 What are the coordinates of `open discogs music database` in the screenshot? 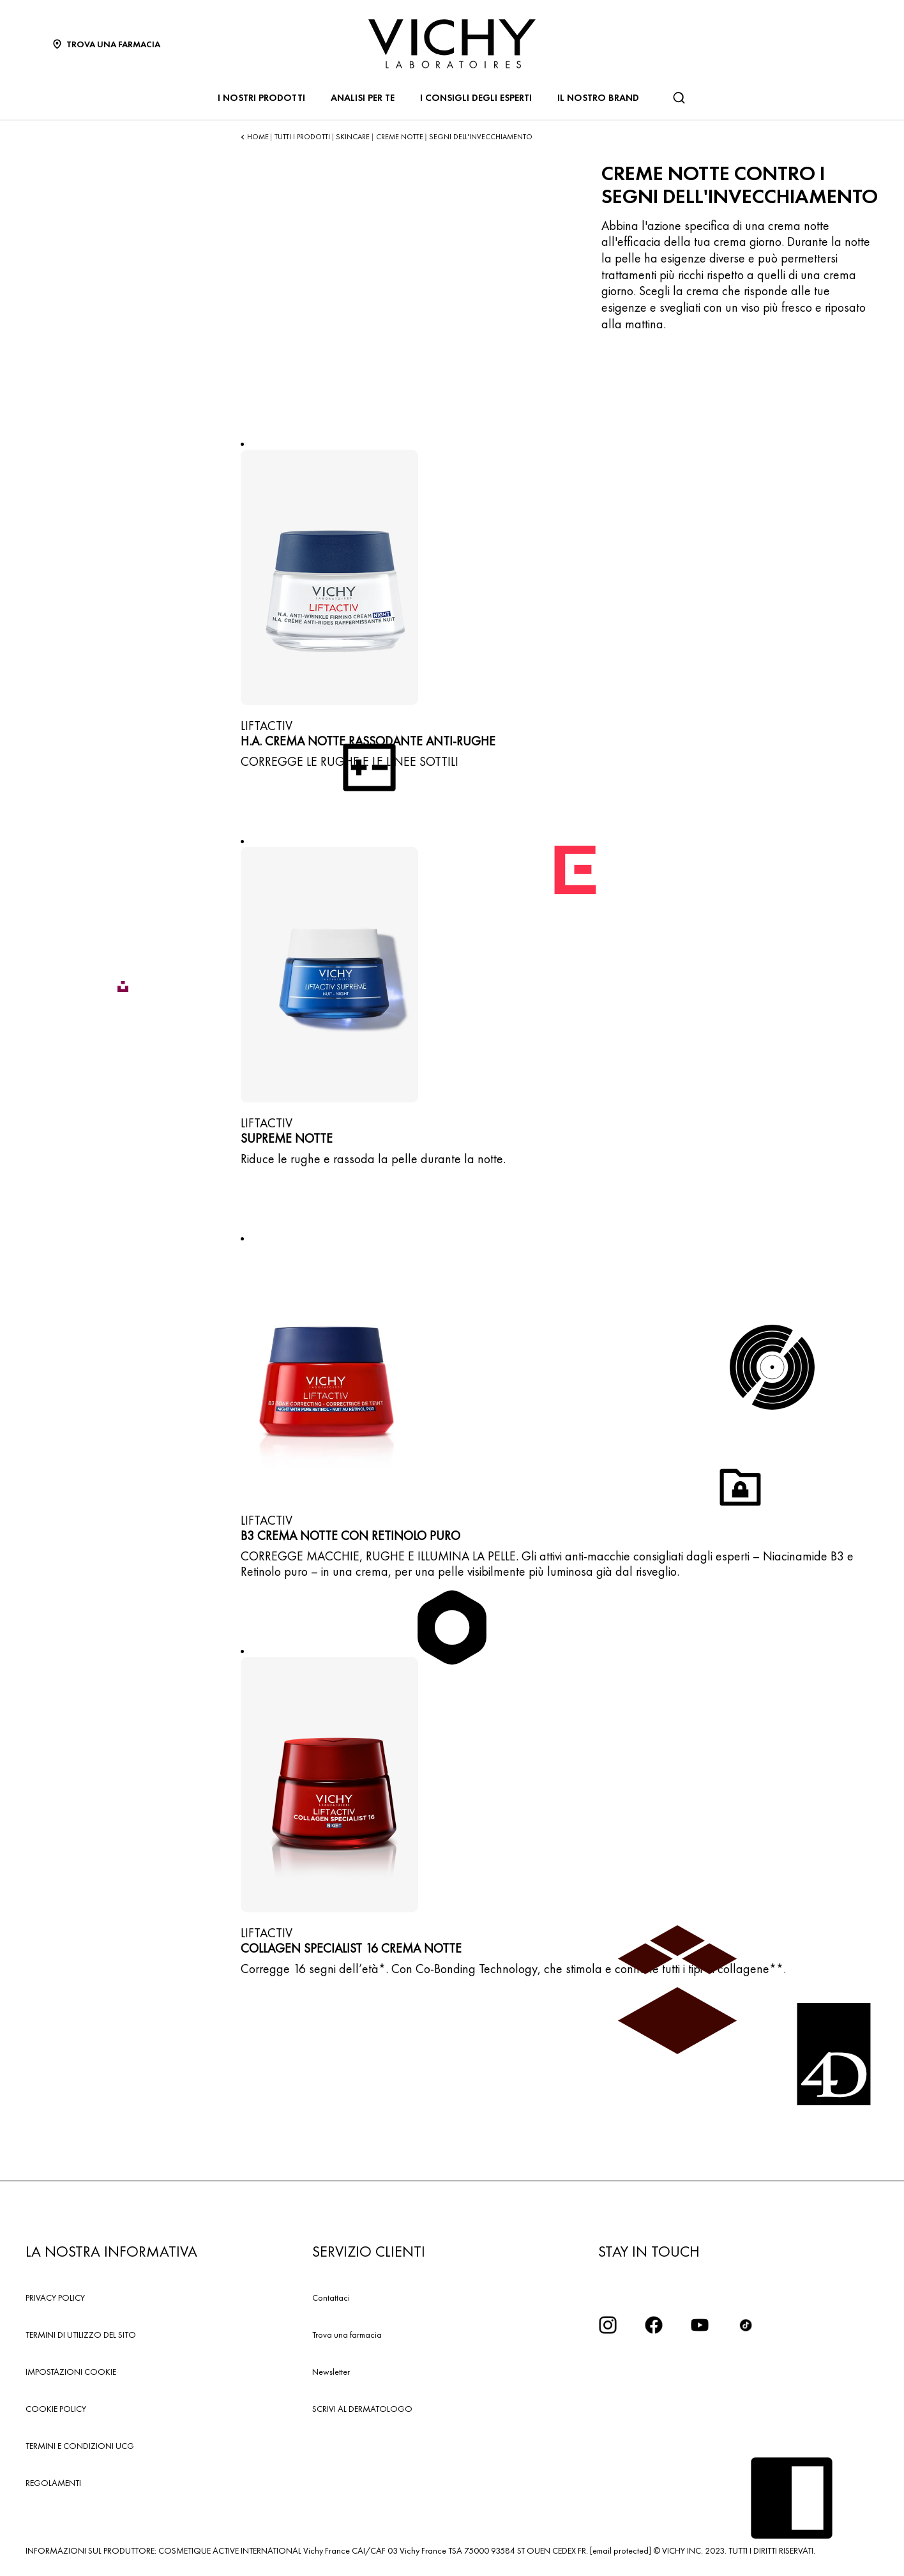 It's located at (772, 1367).